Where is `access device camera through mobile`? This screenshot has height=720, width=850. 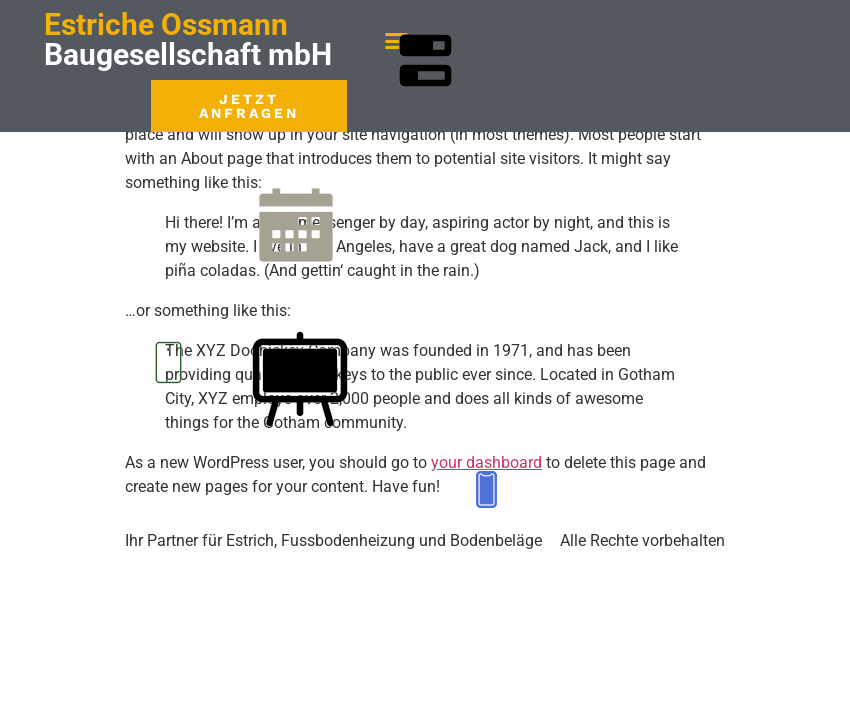
access device camera through mobile is located at coordinates (168, 362).